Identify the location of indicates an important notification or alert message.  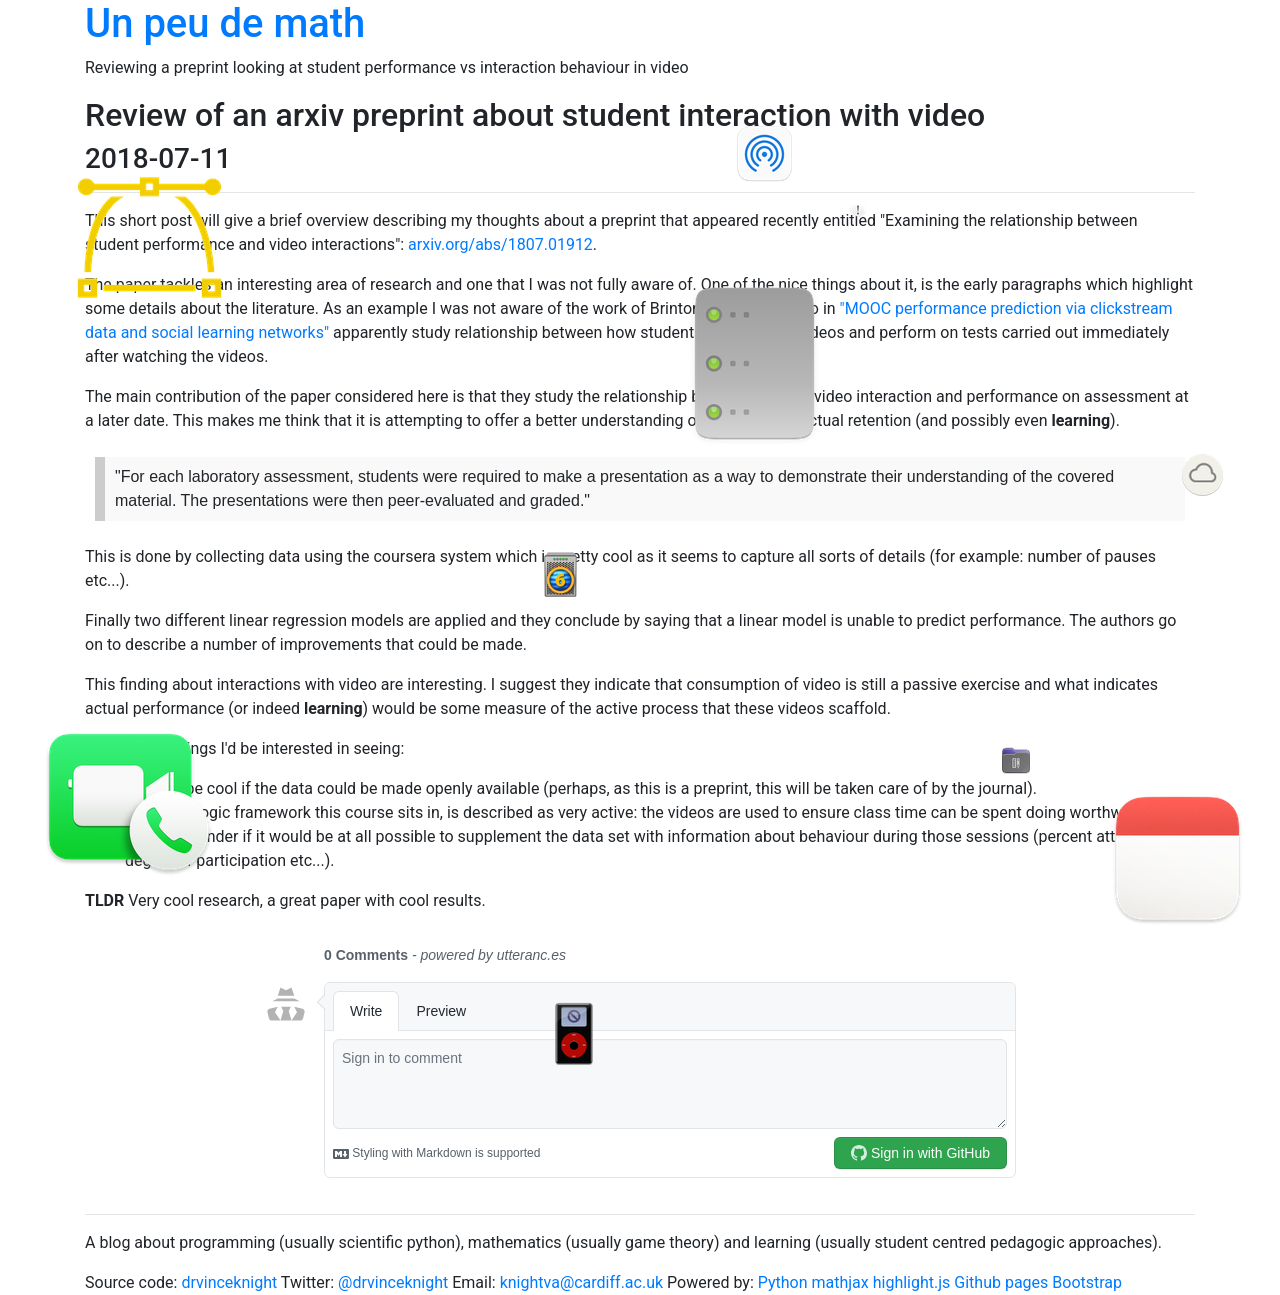
(858, 210).